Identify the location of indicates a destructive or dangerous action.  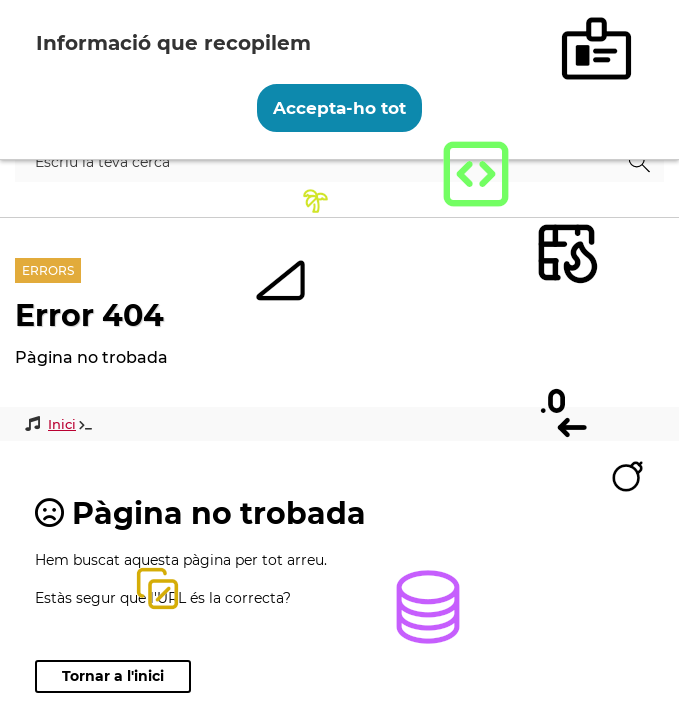
(627, 476).